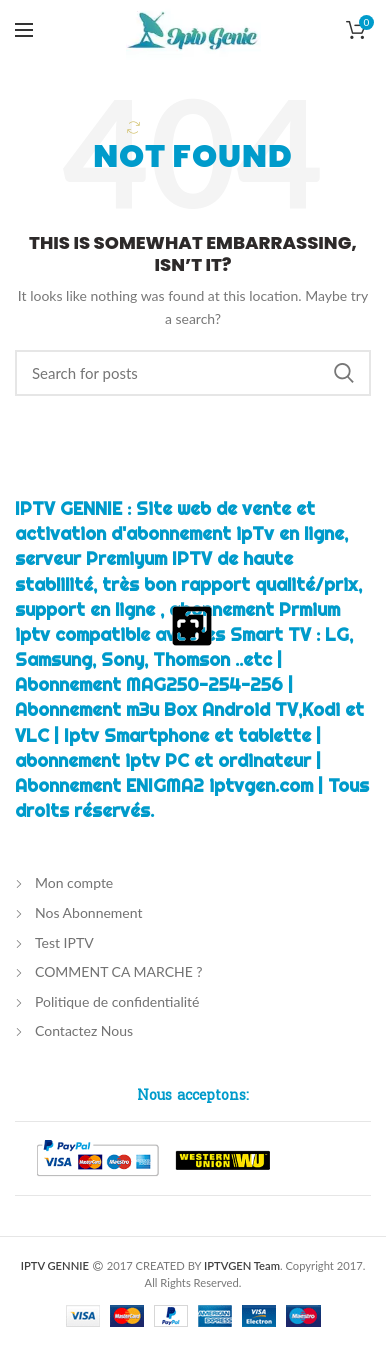  I want to click on refresh or reload content, so click(133, 127).